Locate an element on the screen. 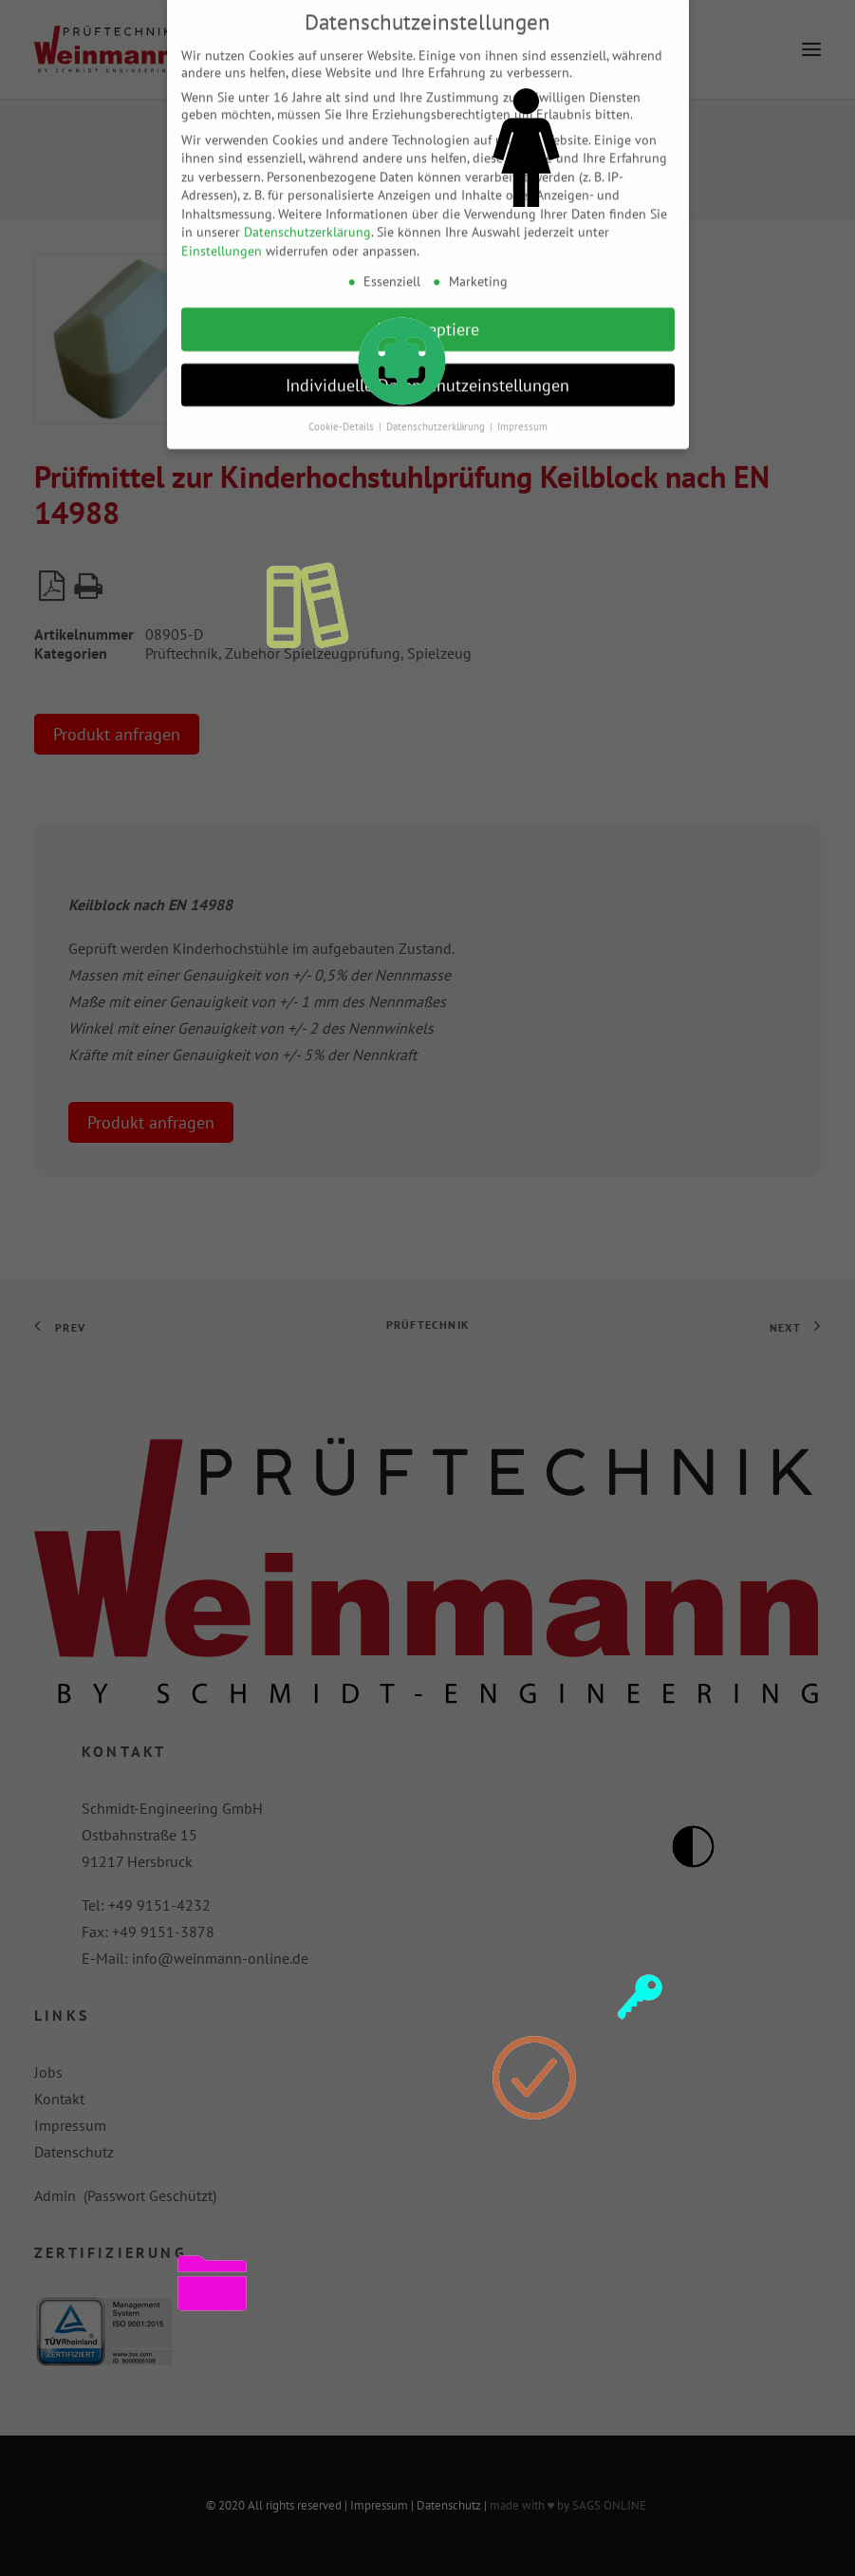 This screenshot has height=2576, width=855. access your library or book collection is located at coordinates (304, 607).